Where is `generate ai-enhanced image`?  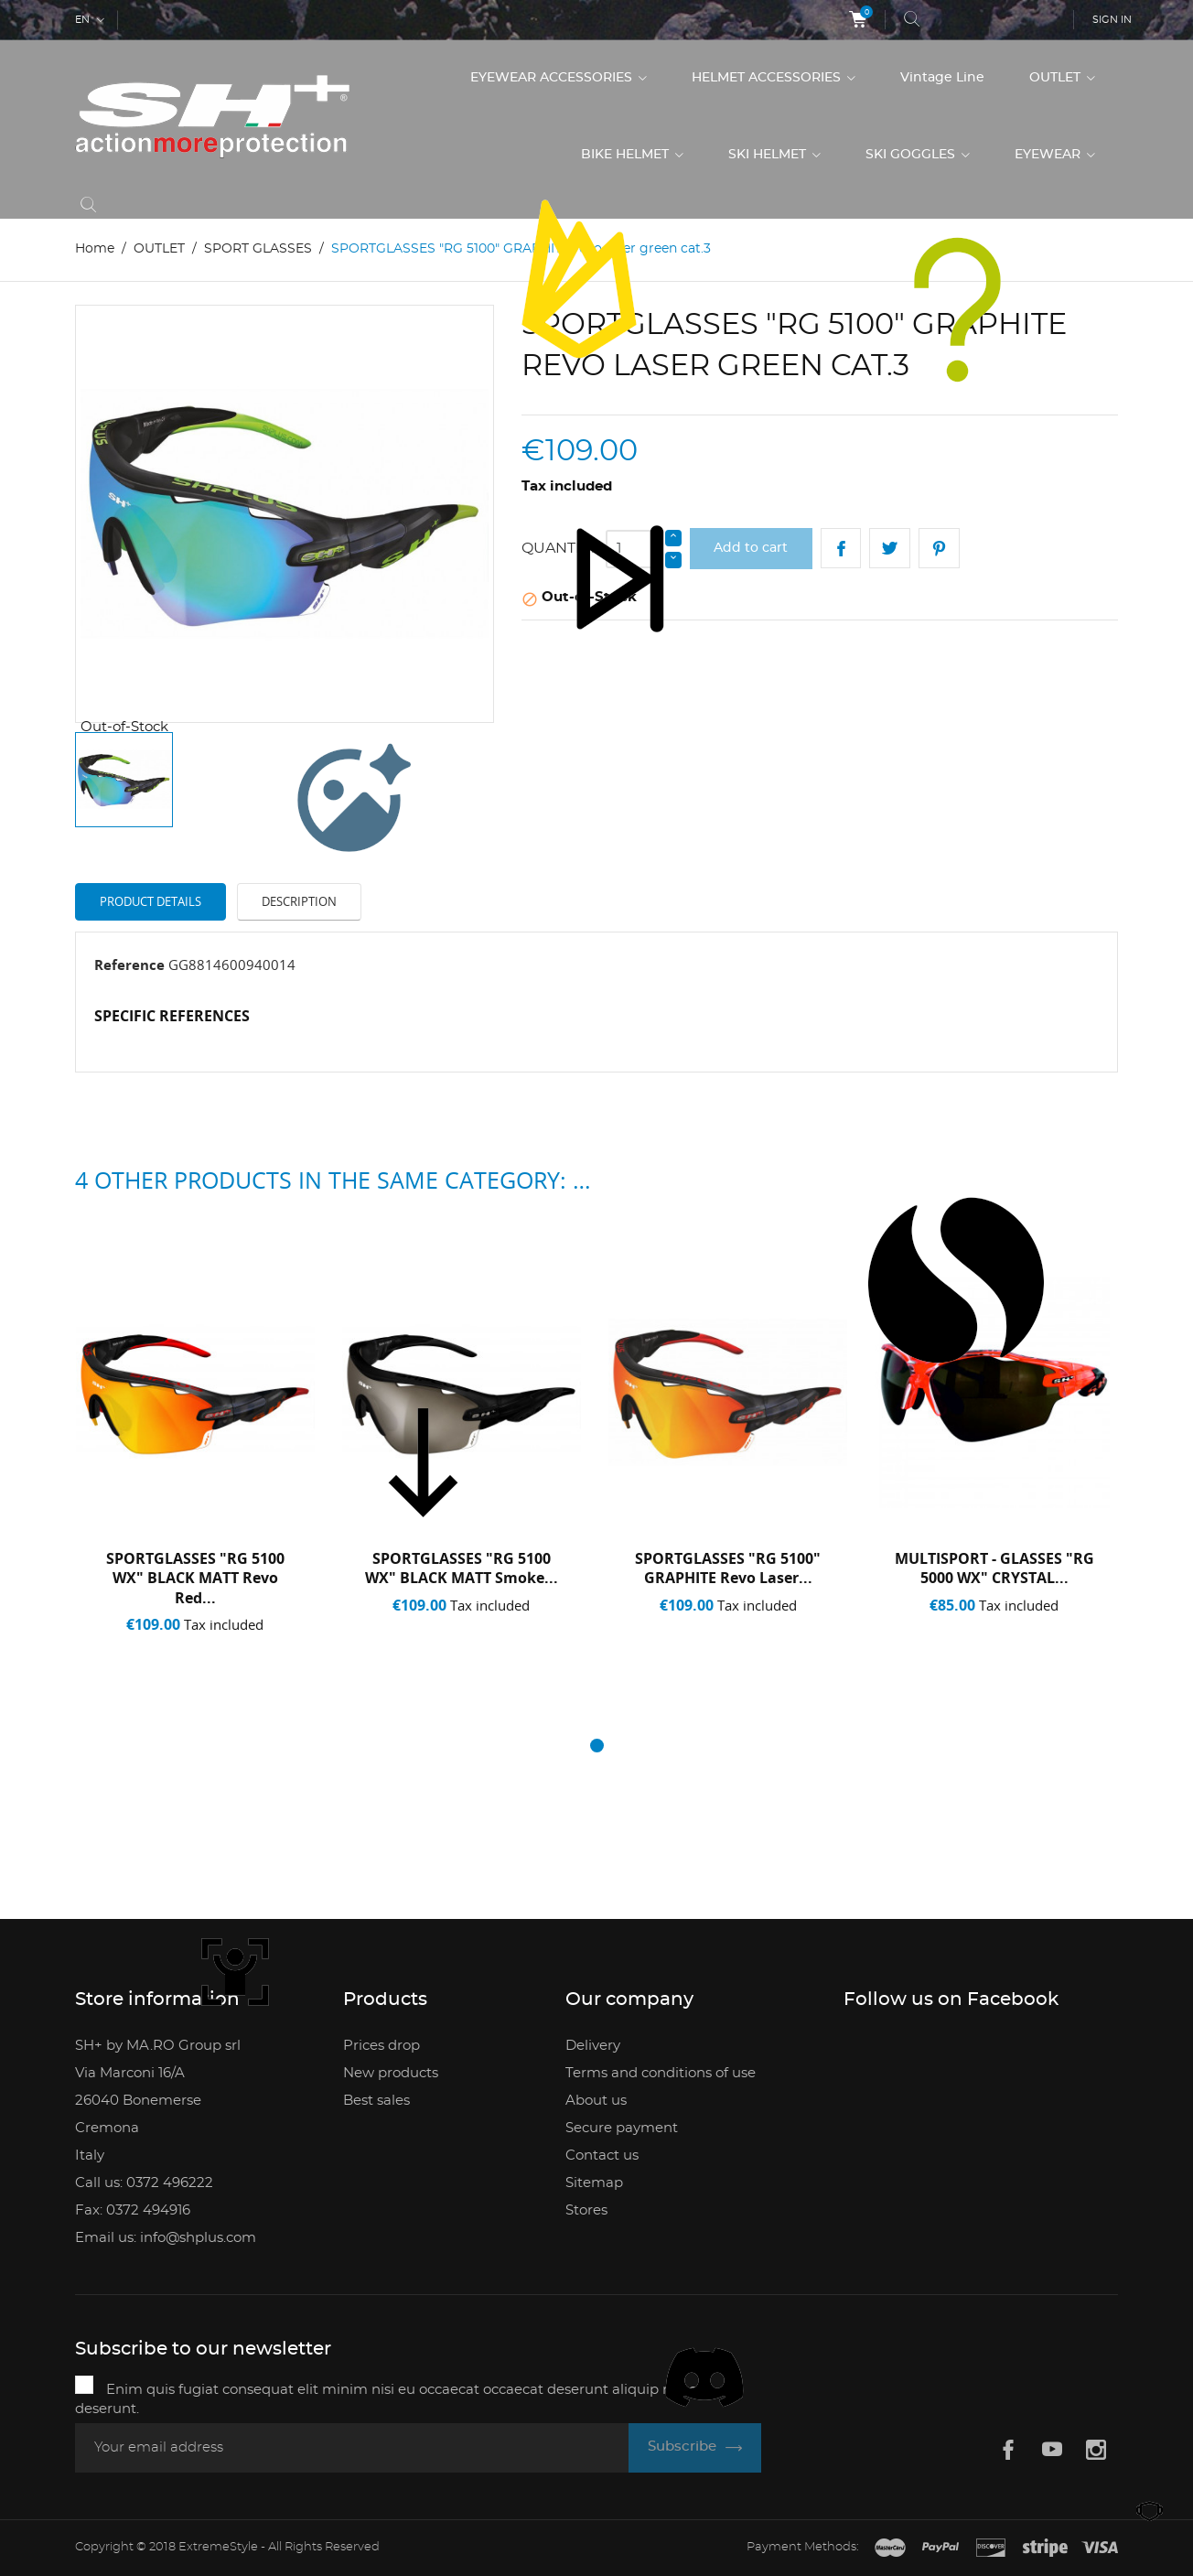 generate ai-enhanced image is located at coordinates (349, 800).